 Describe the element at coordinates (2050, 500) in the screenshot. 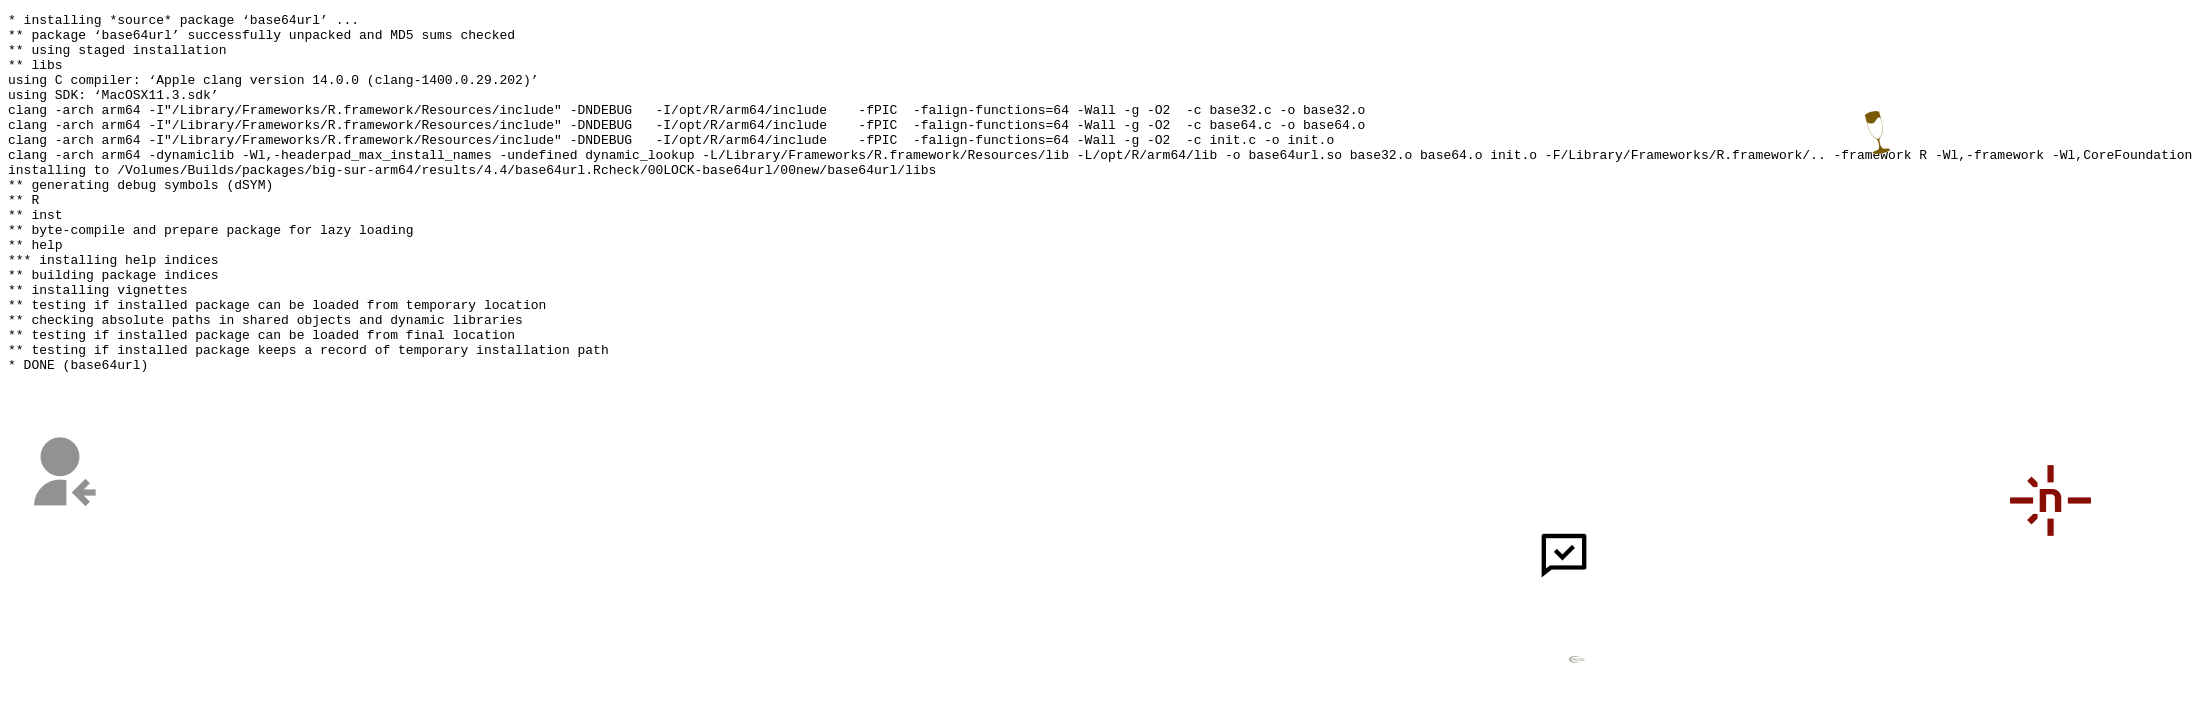

I see `Netlify logo` at that location.